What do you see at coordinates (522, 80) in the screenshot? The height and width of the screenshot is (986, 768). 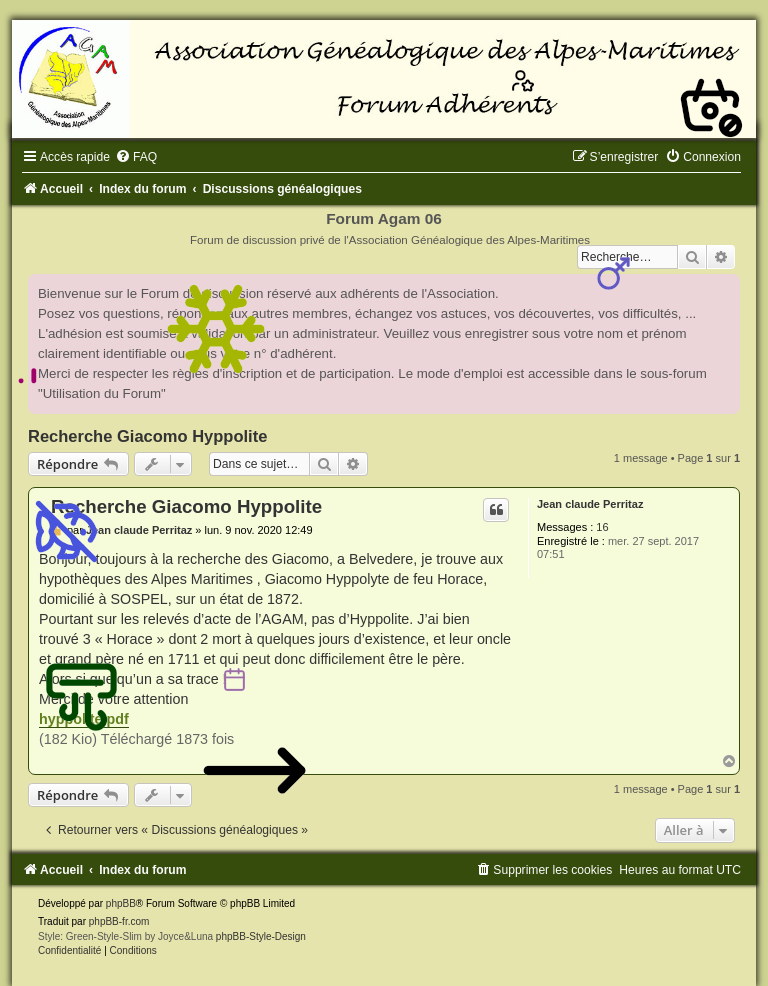 I see `view favorite or starred user` at bounding box center [522, 80].